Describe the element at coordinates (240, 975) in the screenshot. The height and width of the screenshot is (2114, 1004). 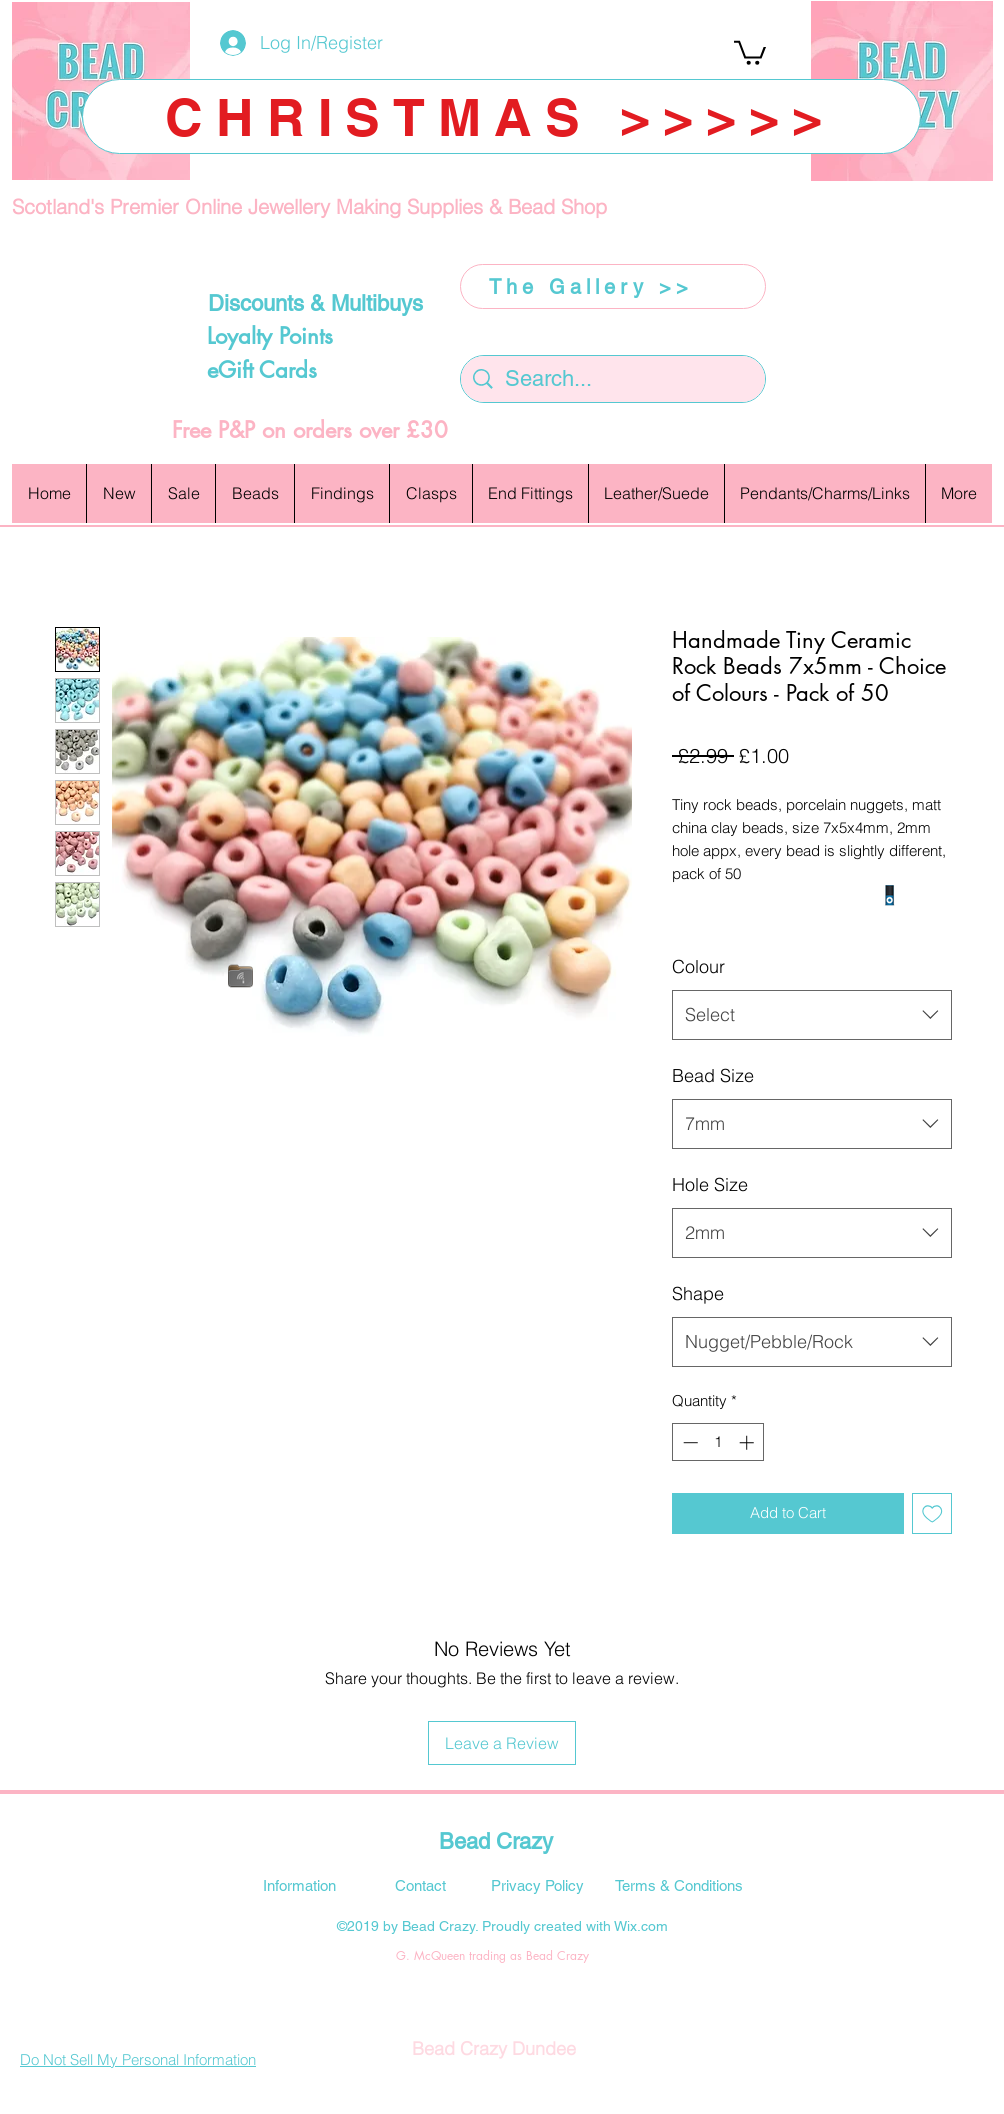
I see `open insync cloud sync folder` at that location.